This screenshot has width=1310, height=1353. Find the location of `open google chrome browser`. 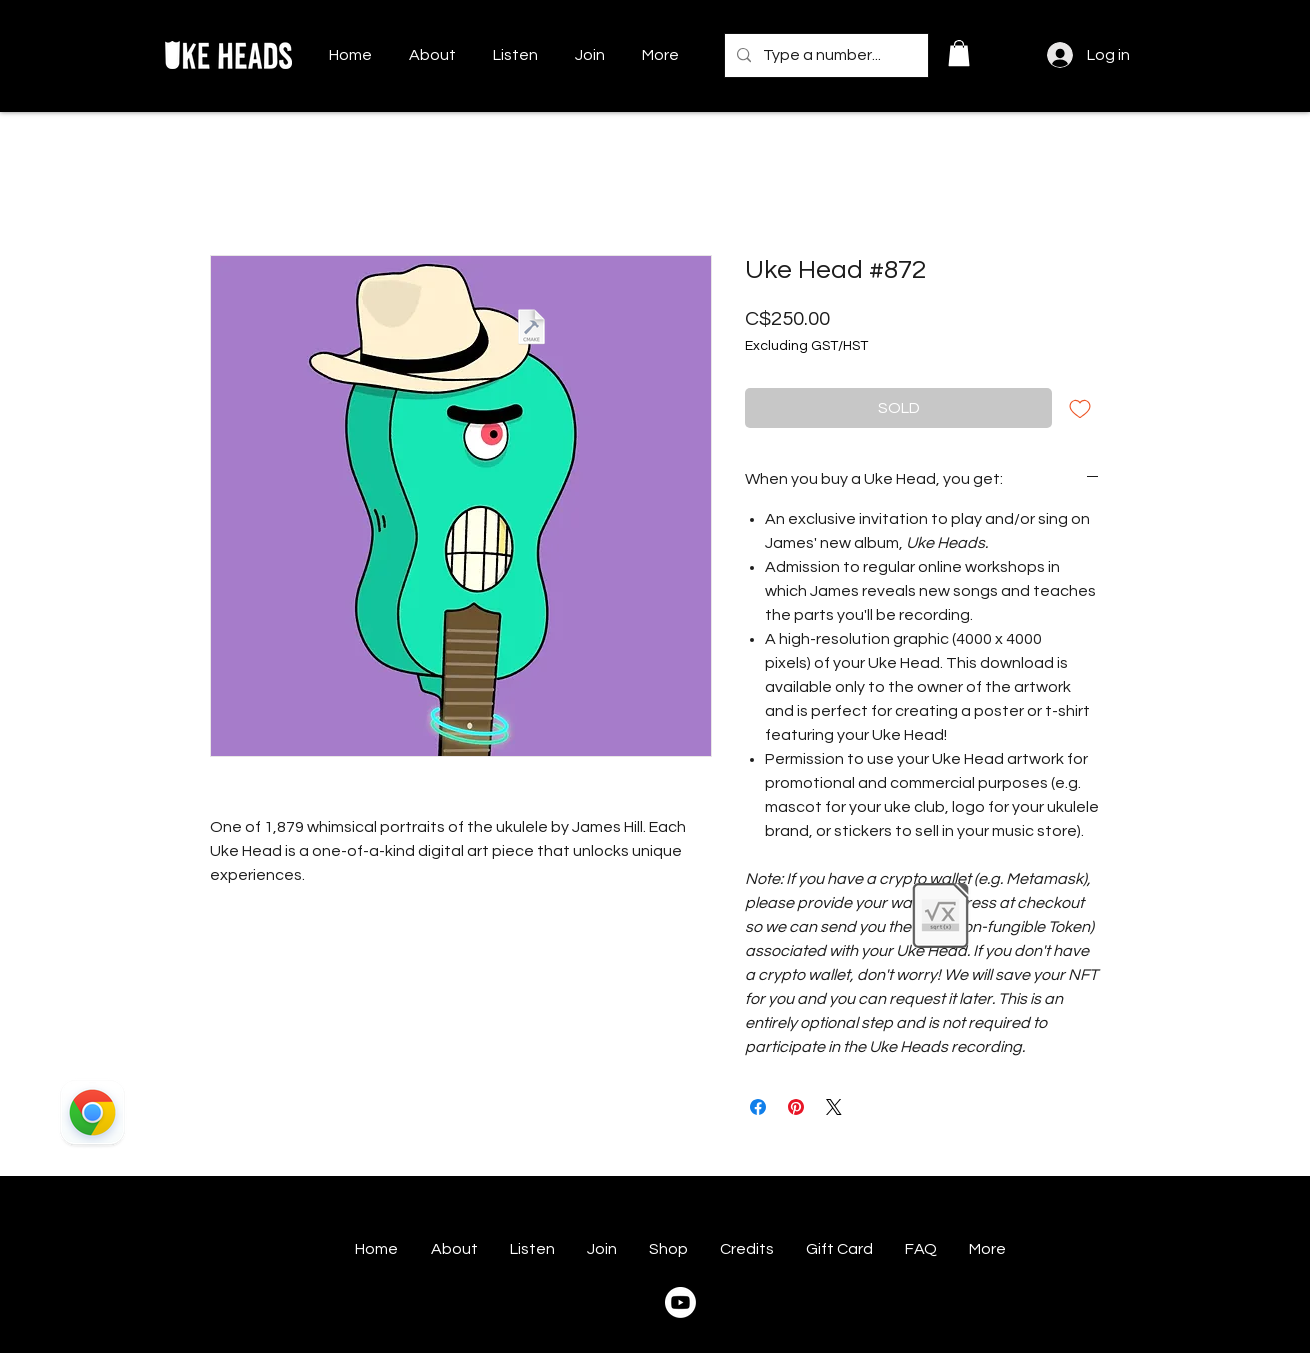

open google chrome browser is located at coordinates (92, 1112).